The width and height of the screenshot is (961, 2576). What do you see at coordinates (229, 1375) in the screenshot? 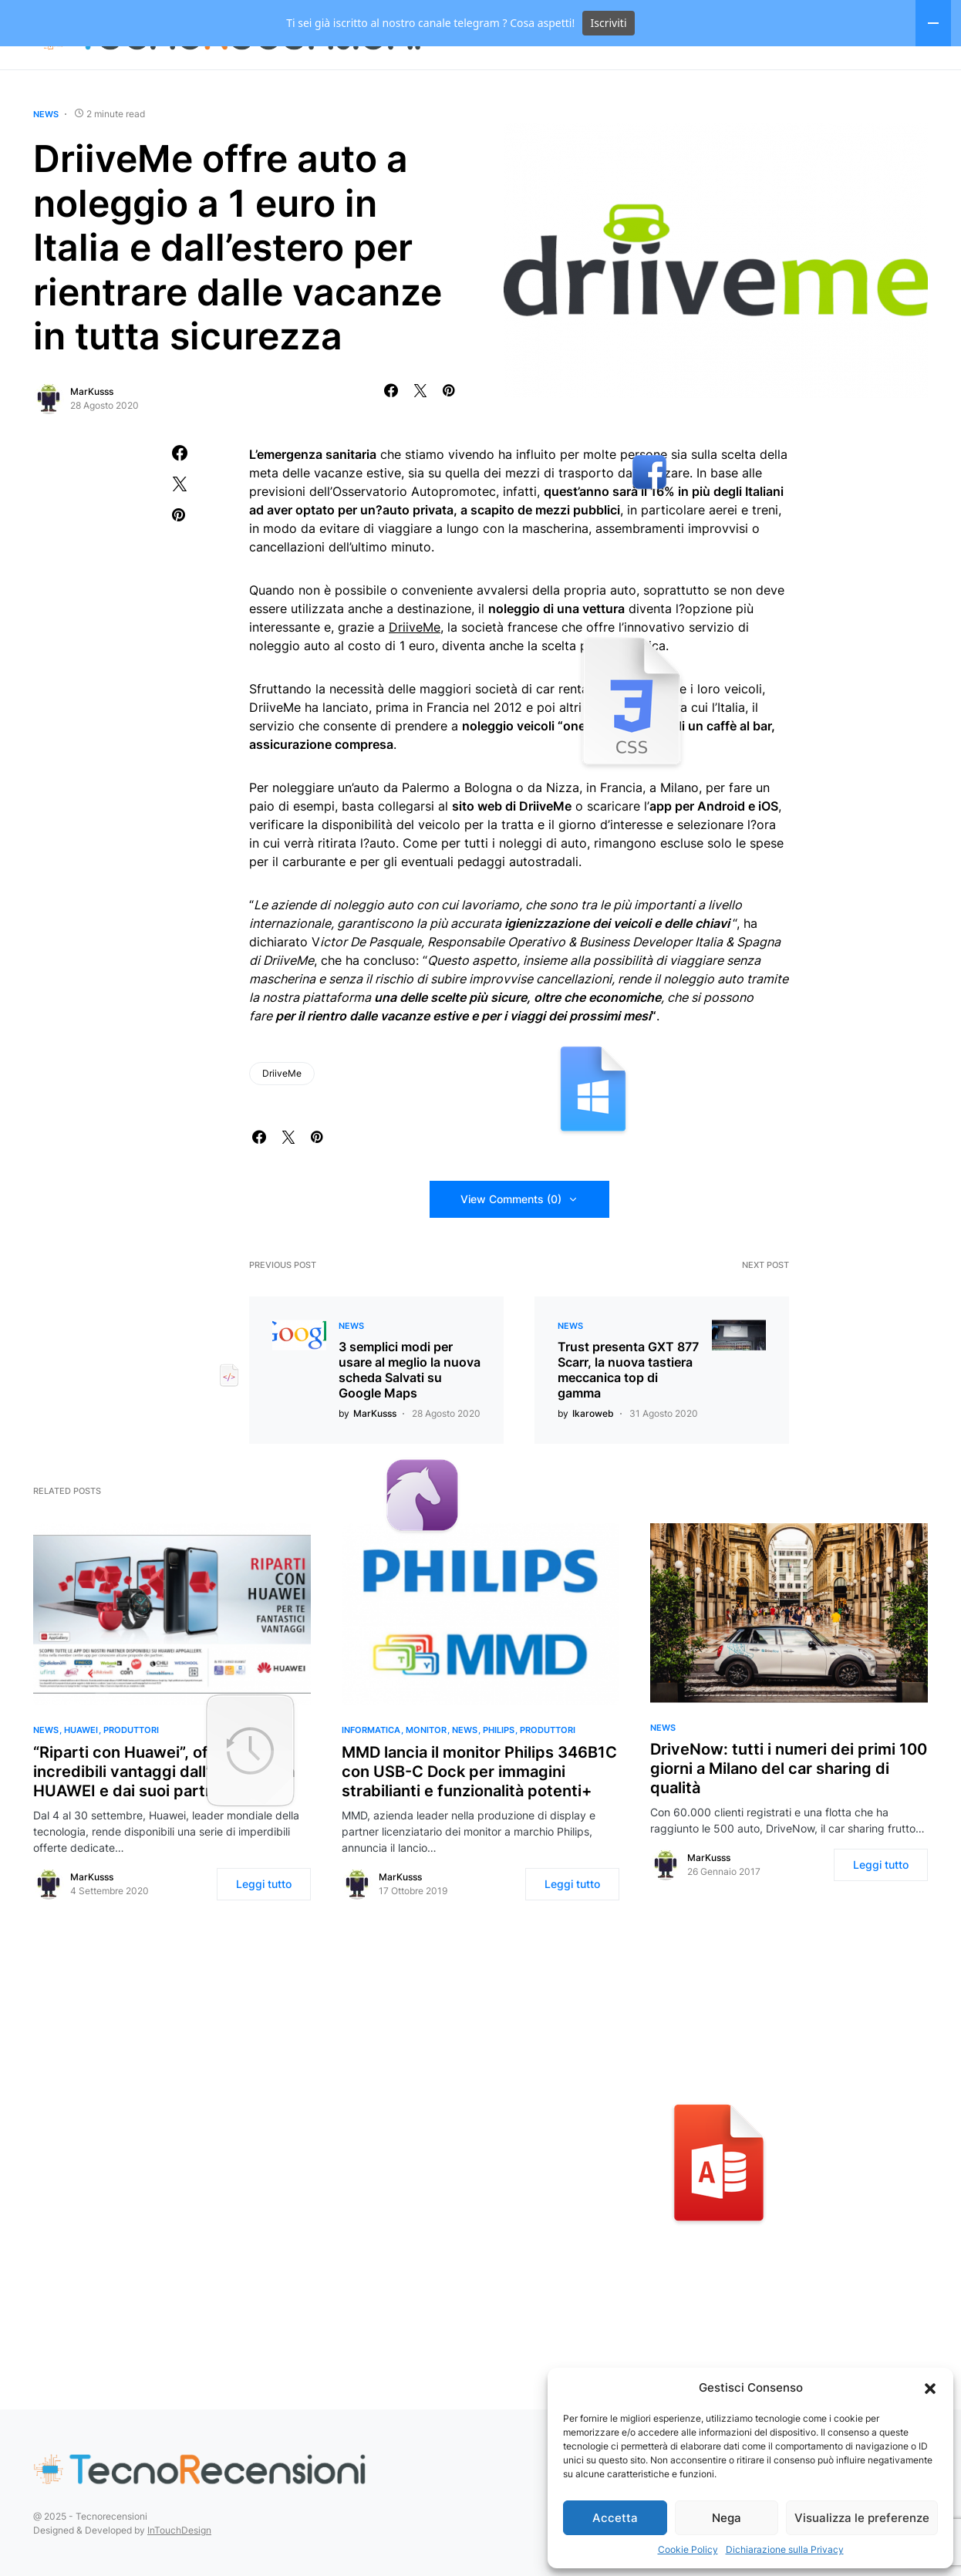
I see `a maven xml configuration file` at bounding box center [229, 1375].